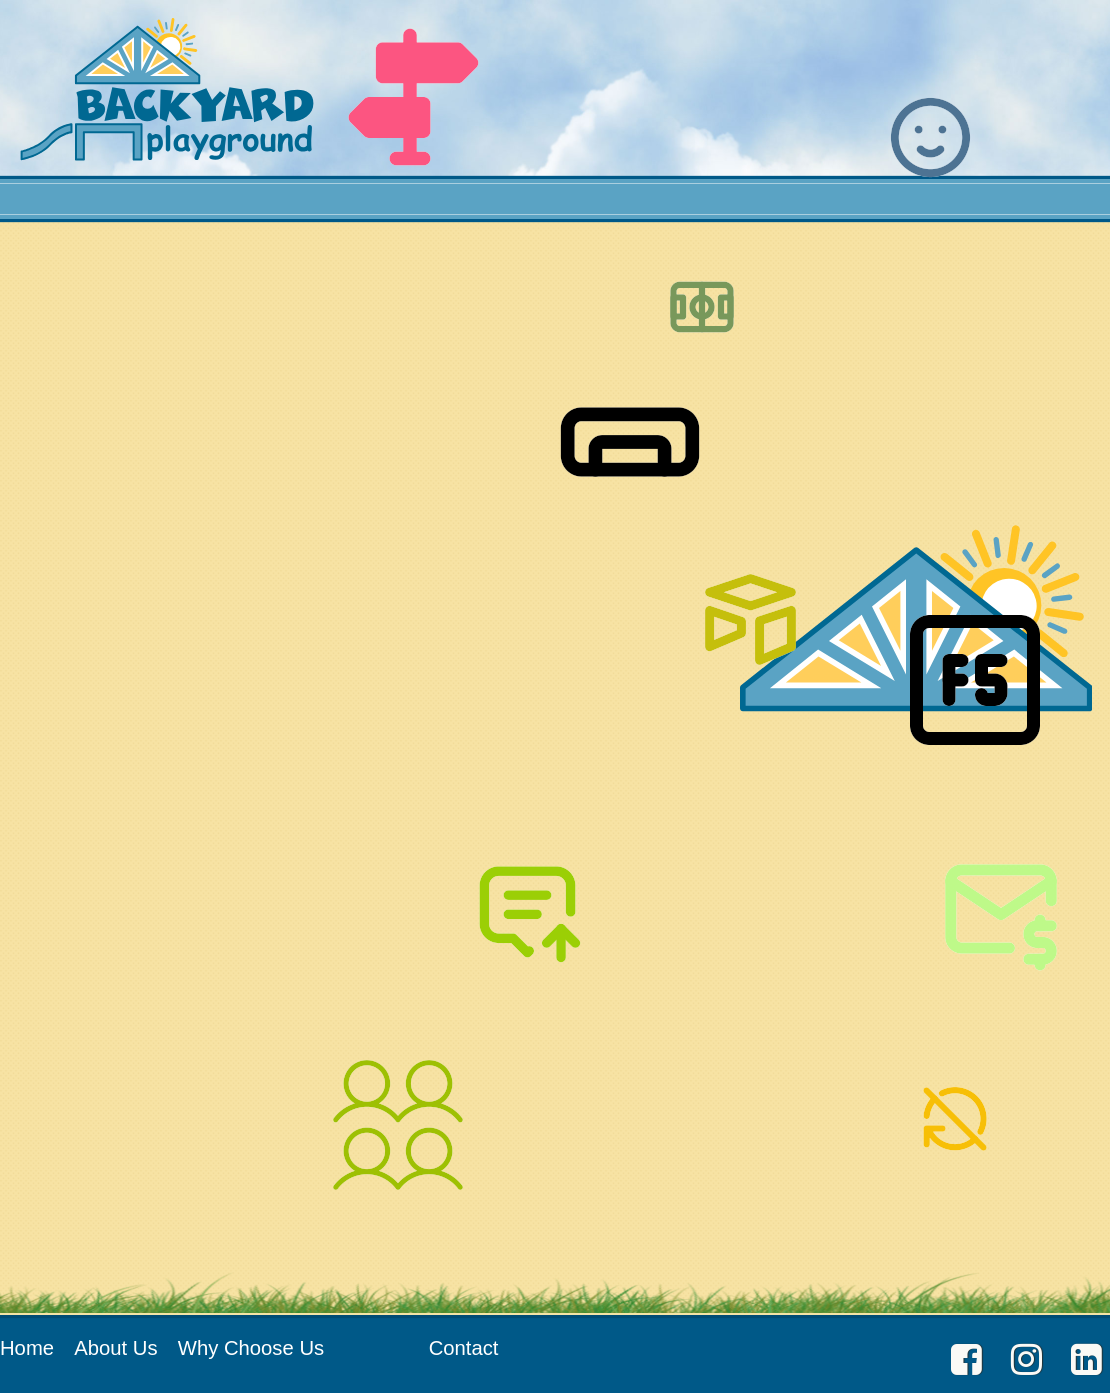  Describe the element at coordinates (410, 97) in the screenshot. I see `get directions to a destination` at that location.